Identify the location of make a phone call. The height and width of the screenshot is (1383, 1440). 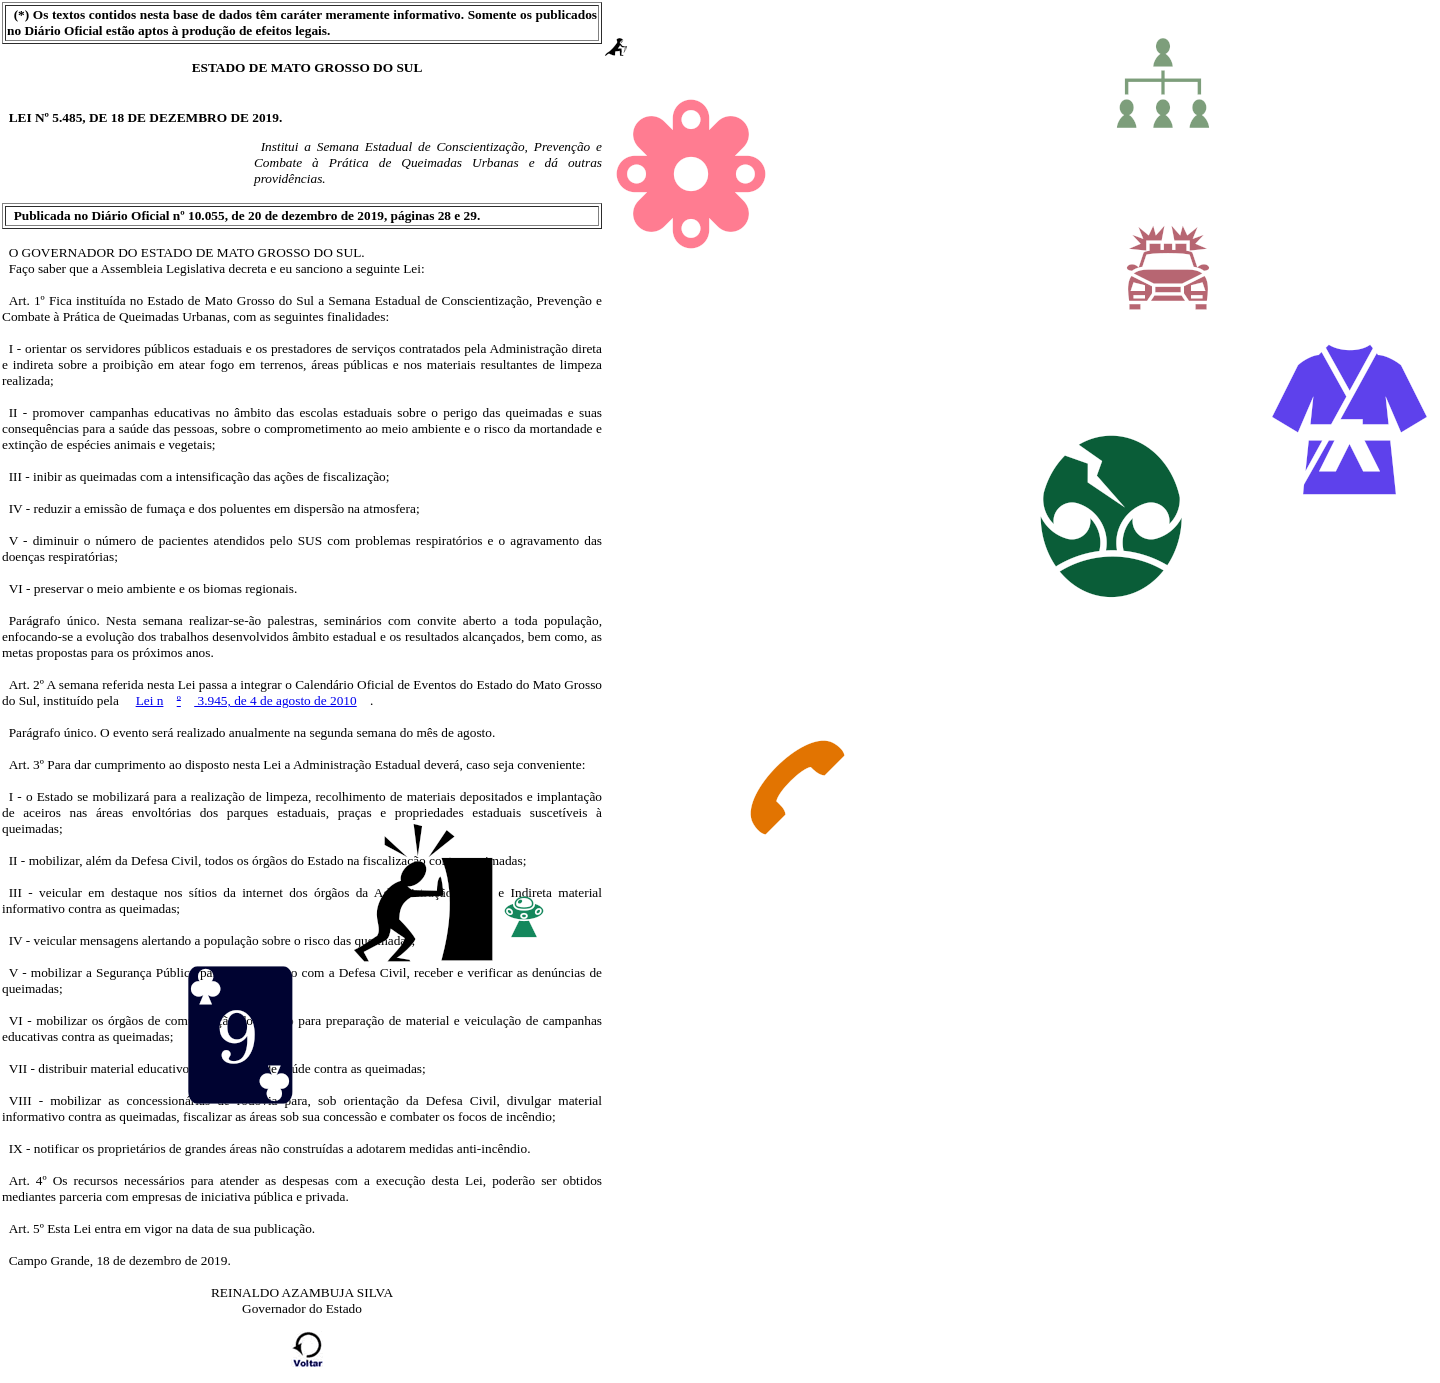
(797, 787).